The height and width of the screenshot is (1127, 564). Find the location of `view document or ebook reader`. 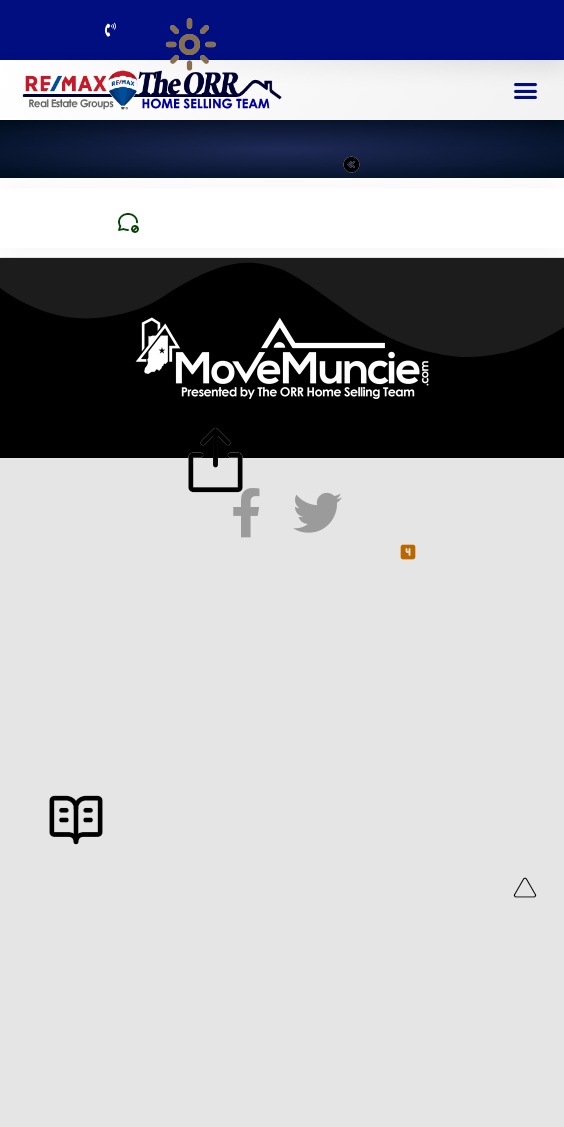

view document or ebook reader is located at coordinates (76, 820).